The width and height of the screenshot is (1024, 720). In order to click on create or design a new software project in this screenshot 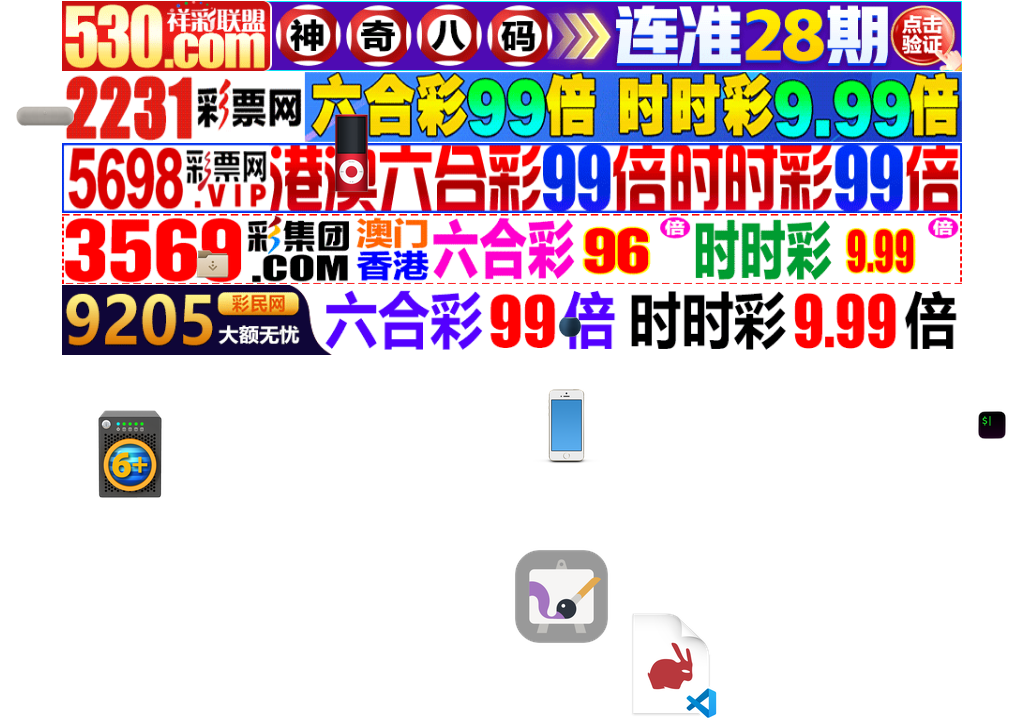, I will do `click(561, 596)`.